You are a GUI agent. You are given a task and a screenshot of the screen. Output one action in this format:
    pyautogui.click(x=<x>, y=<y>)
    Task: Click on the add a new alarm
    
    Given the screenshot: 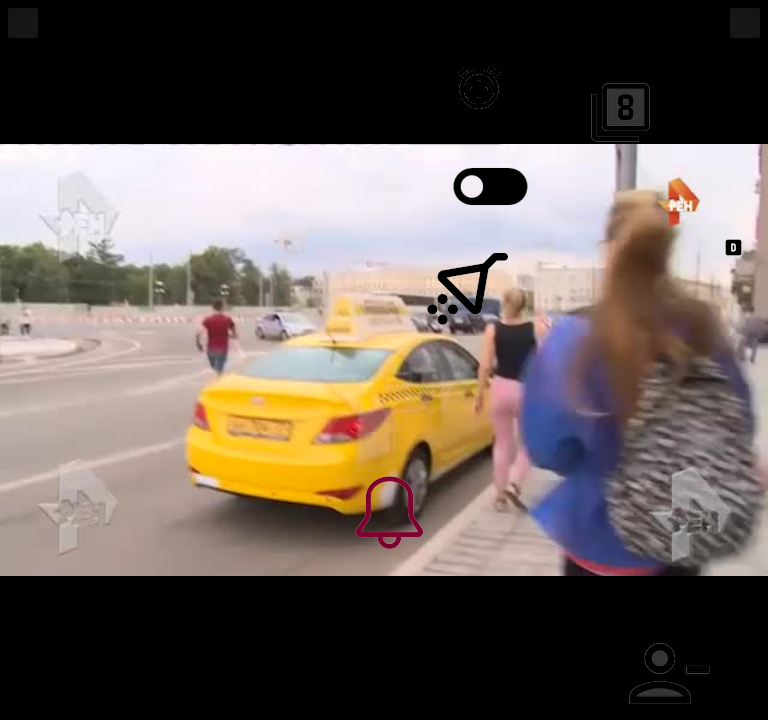 What is the action you would take?
    pyautogui.click(x=479, y=87)
    